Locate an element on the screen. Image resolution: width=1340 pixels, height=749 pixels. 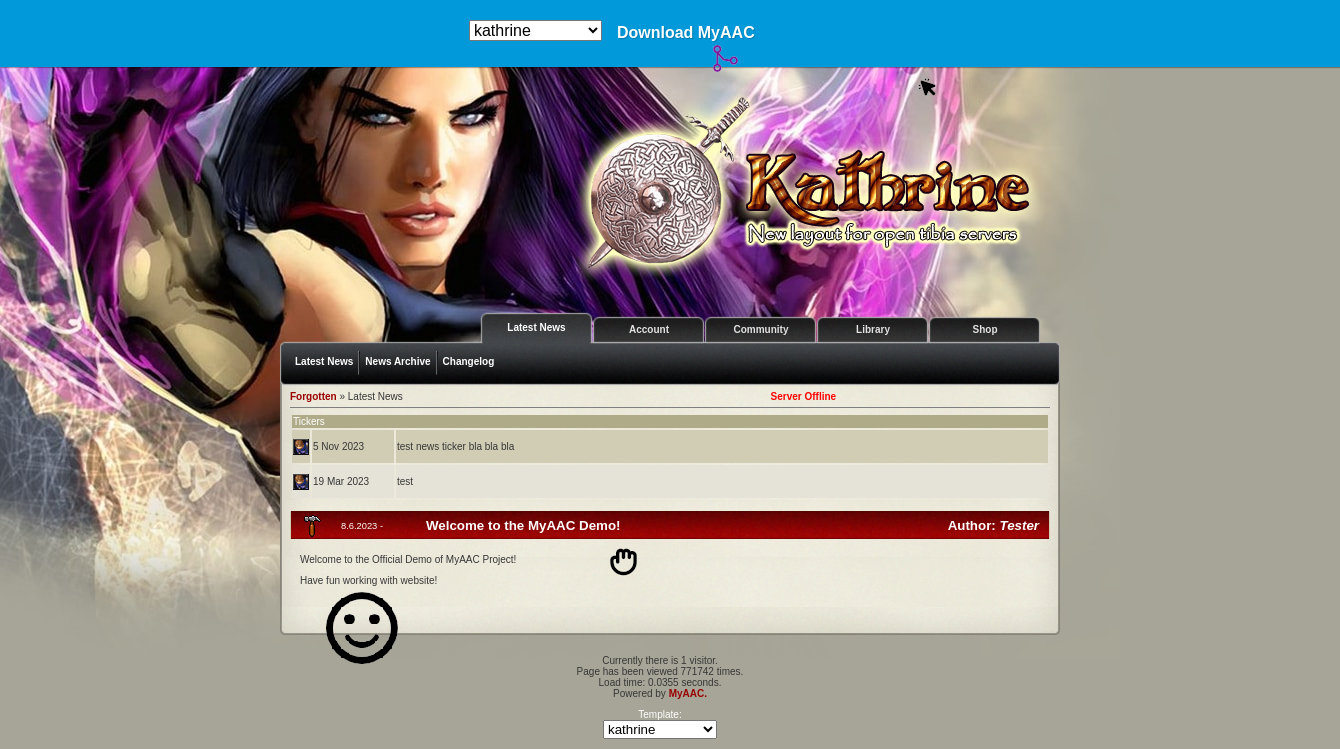
merge branches in version control is located at coordinates (723, 58).